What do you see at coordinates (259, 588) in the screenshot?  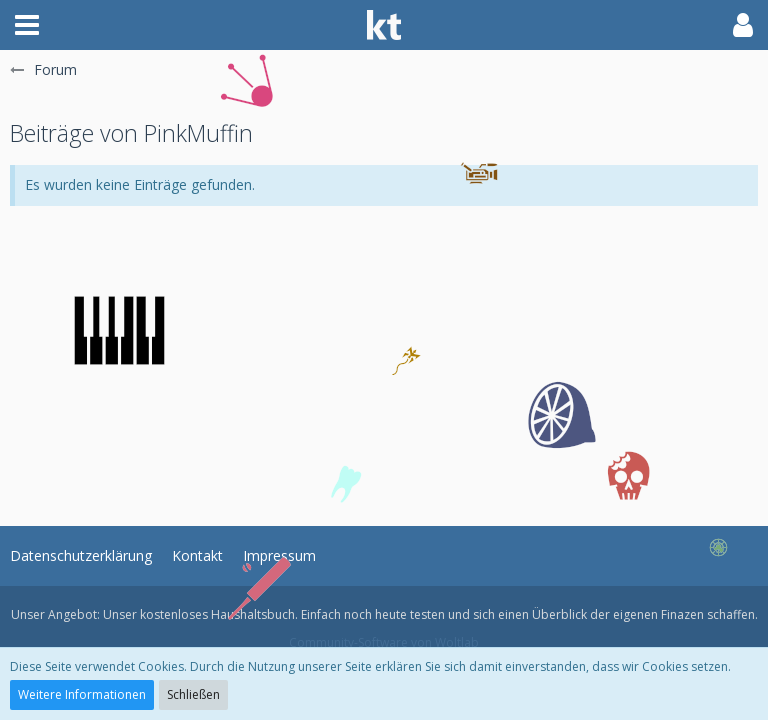 I see `access cricket game or sports content` at bounding box center [259, 588].